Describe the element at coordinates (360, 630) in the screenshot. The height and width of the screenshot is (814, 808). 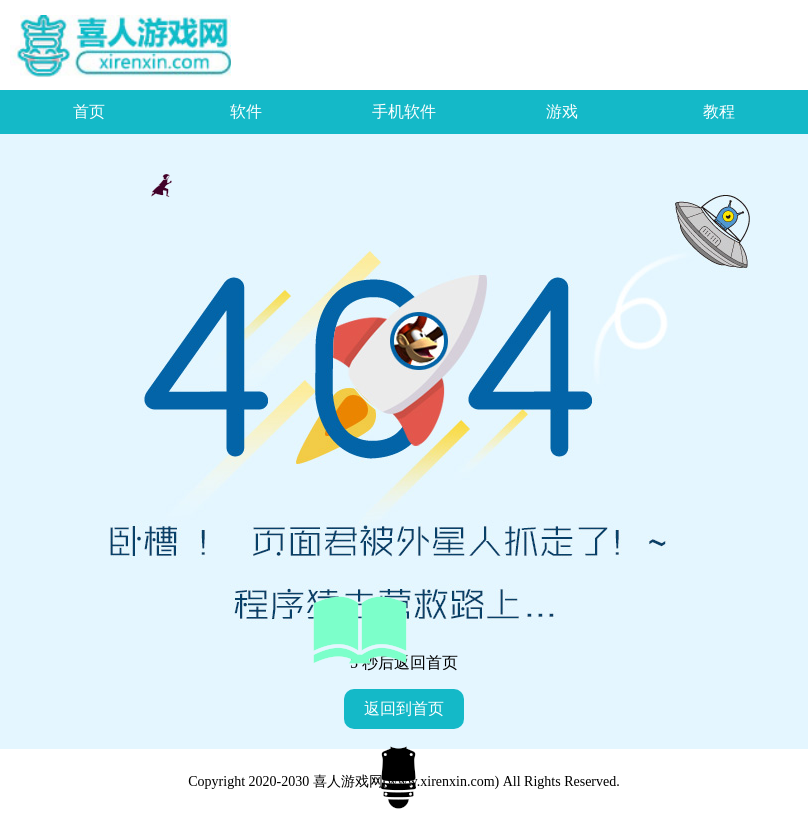
I see `open the reading or library section` at that location.